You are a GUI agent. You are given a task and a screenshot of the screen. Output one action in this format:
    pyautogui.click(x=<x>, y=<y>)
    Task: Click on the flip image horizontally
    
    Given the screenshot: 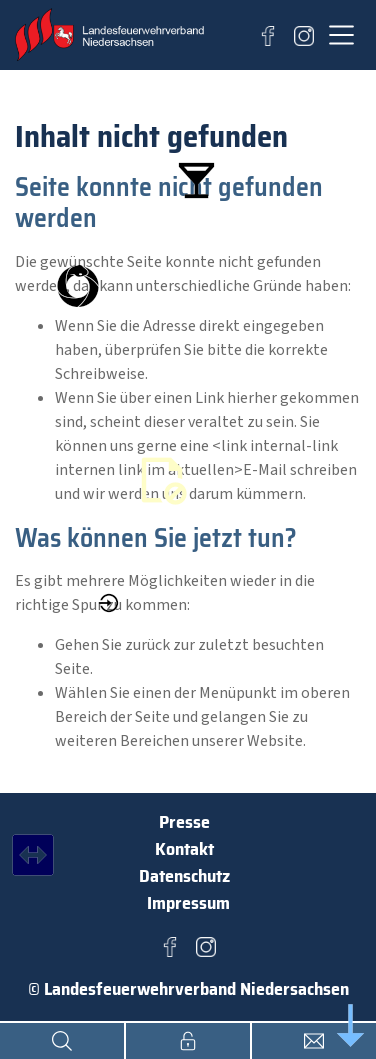 What is the action you would take?
    pyautogui.click(x=33, y=855)
    